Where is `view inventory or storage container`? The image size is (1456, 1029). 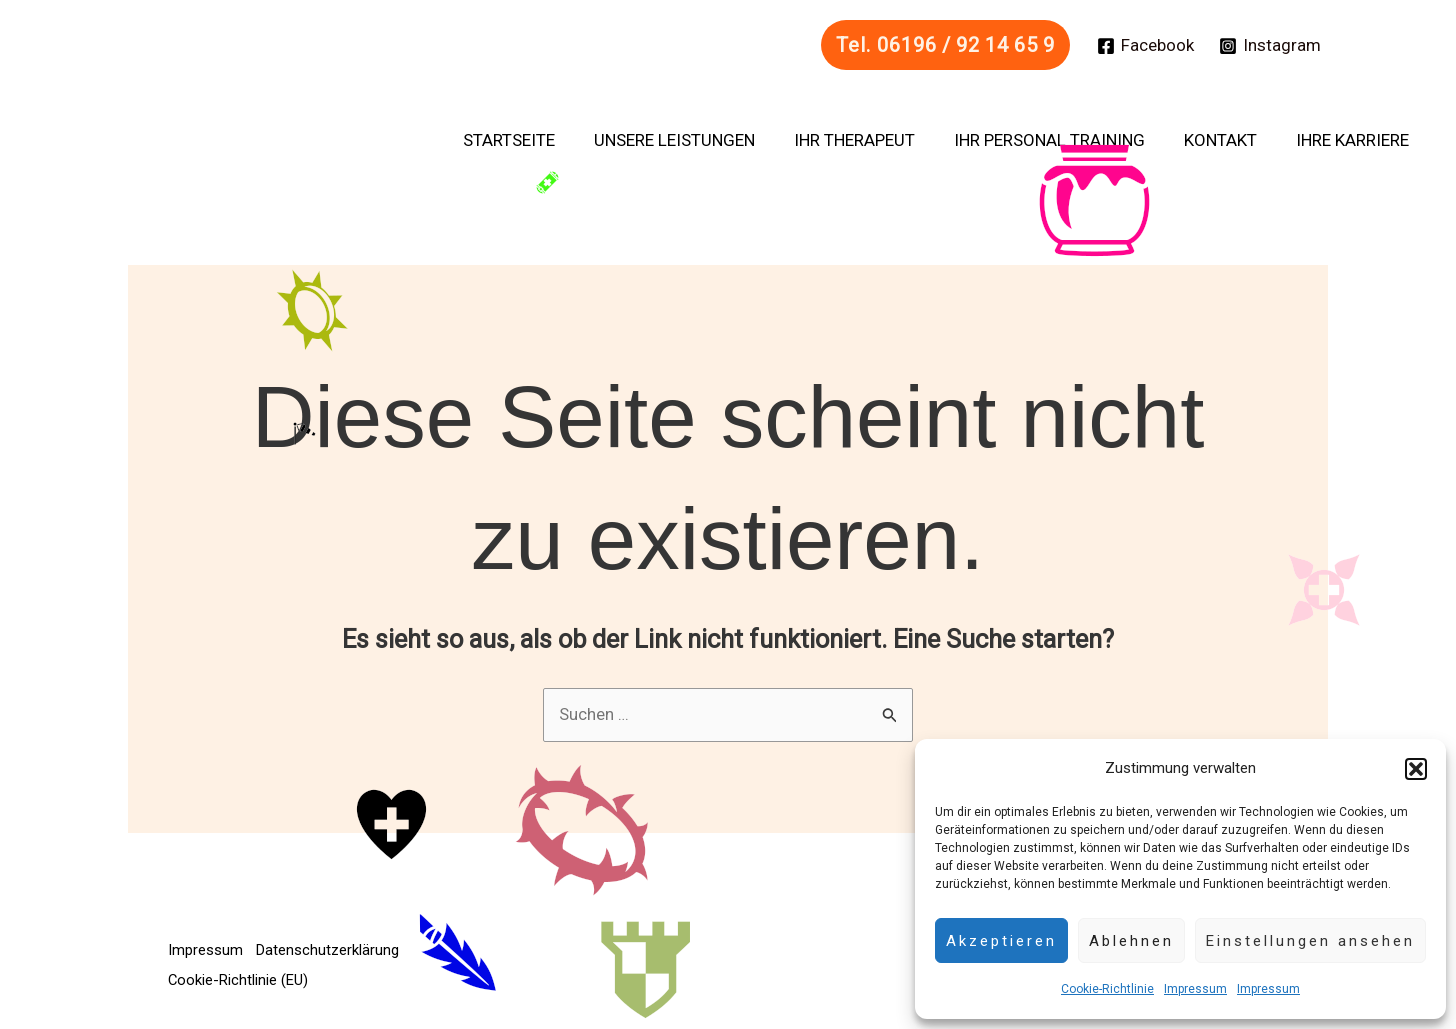
view inventory or storage container is located at coordinates (1094, 200).